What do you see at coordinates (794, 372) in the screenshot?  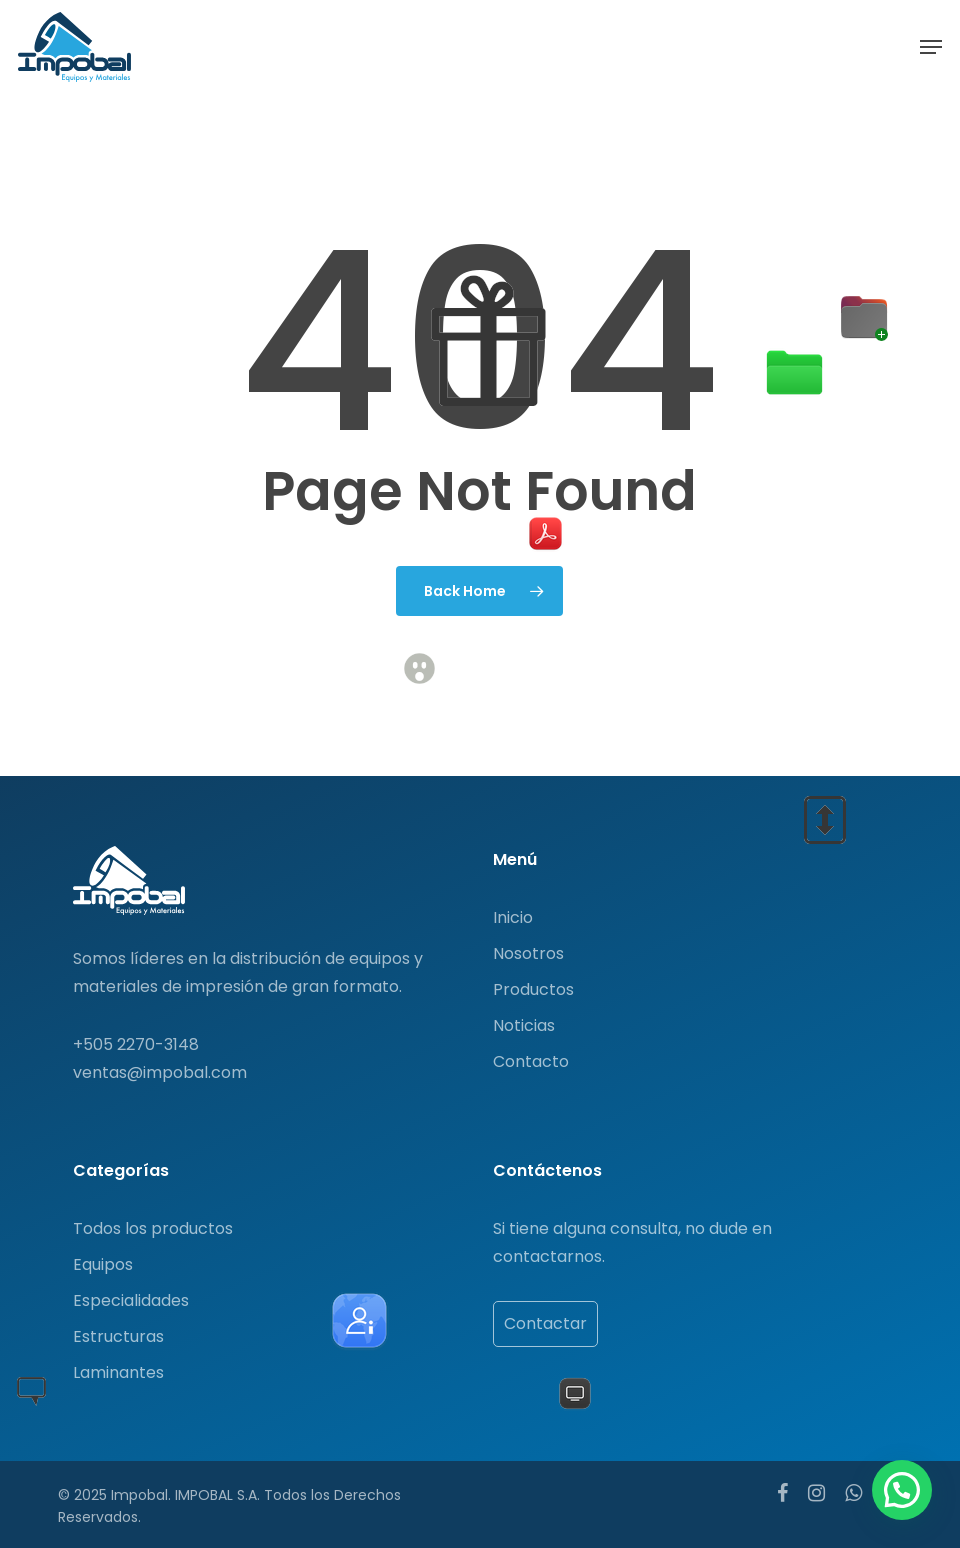 I see `open folder containing files` at bounding box center [794, 372].